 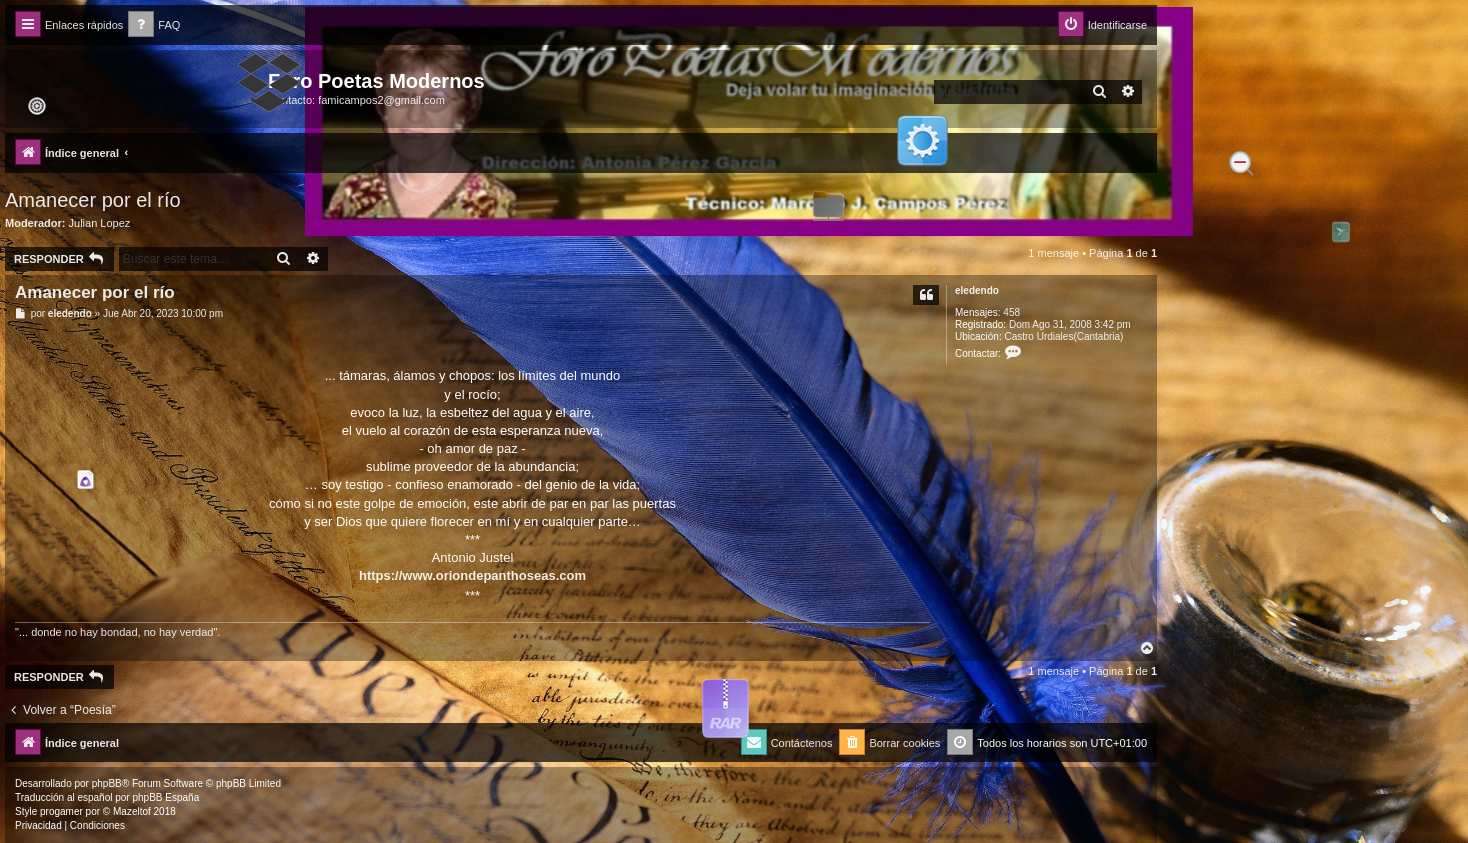 What do you see at coordinates (1341, 232) in the screenshot?
I see `snap application package file` at bounding box center [1341, 232].